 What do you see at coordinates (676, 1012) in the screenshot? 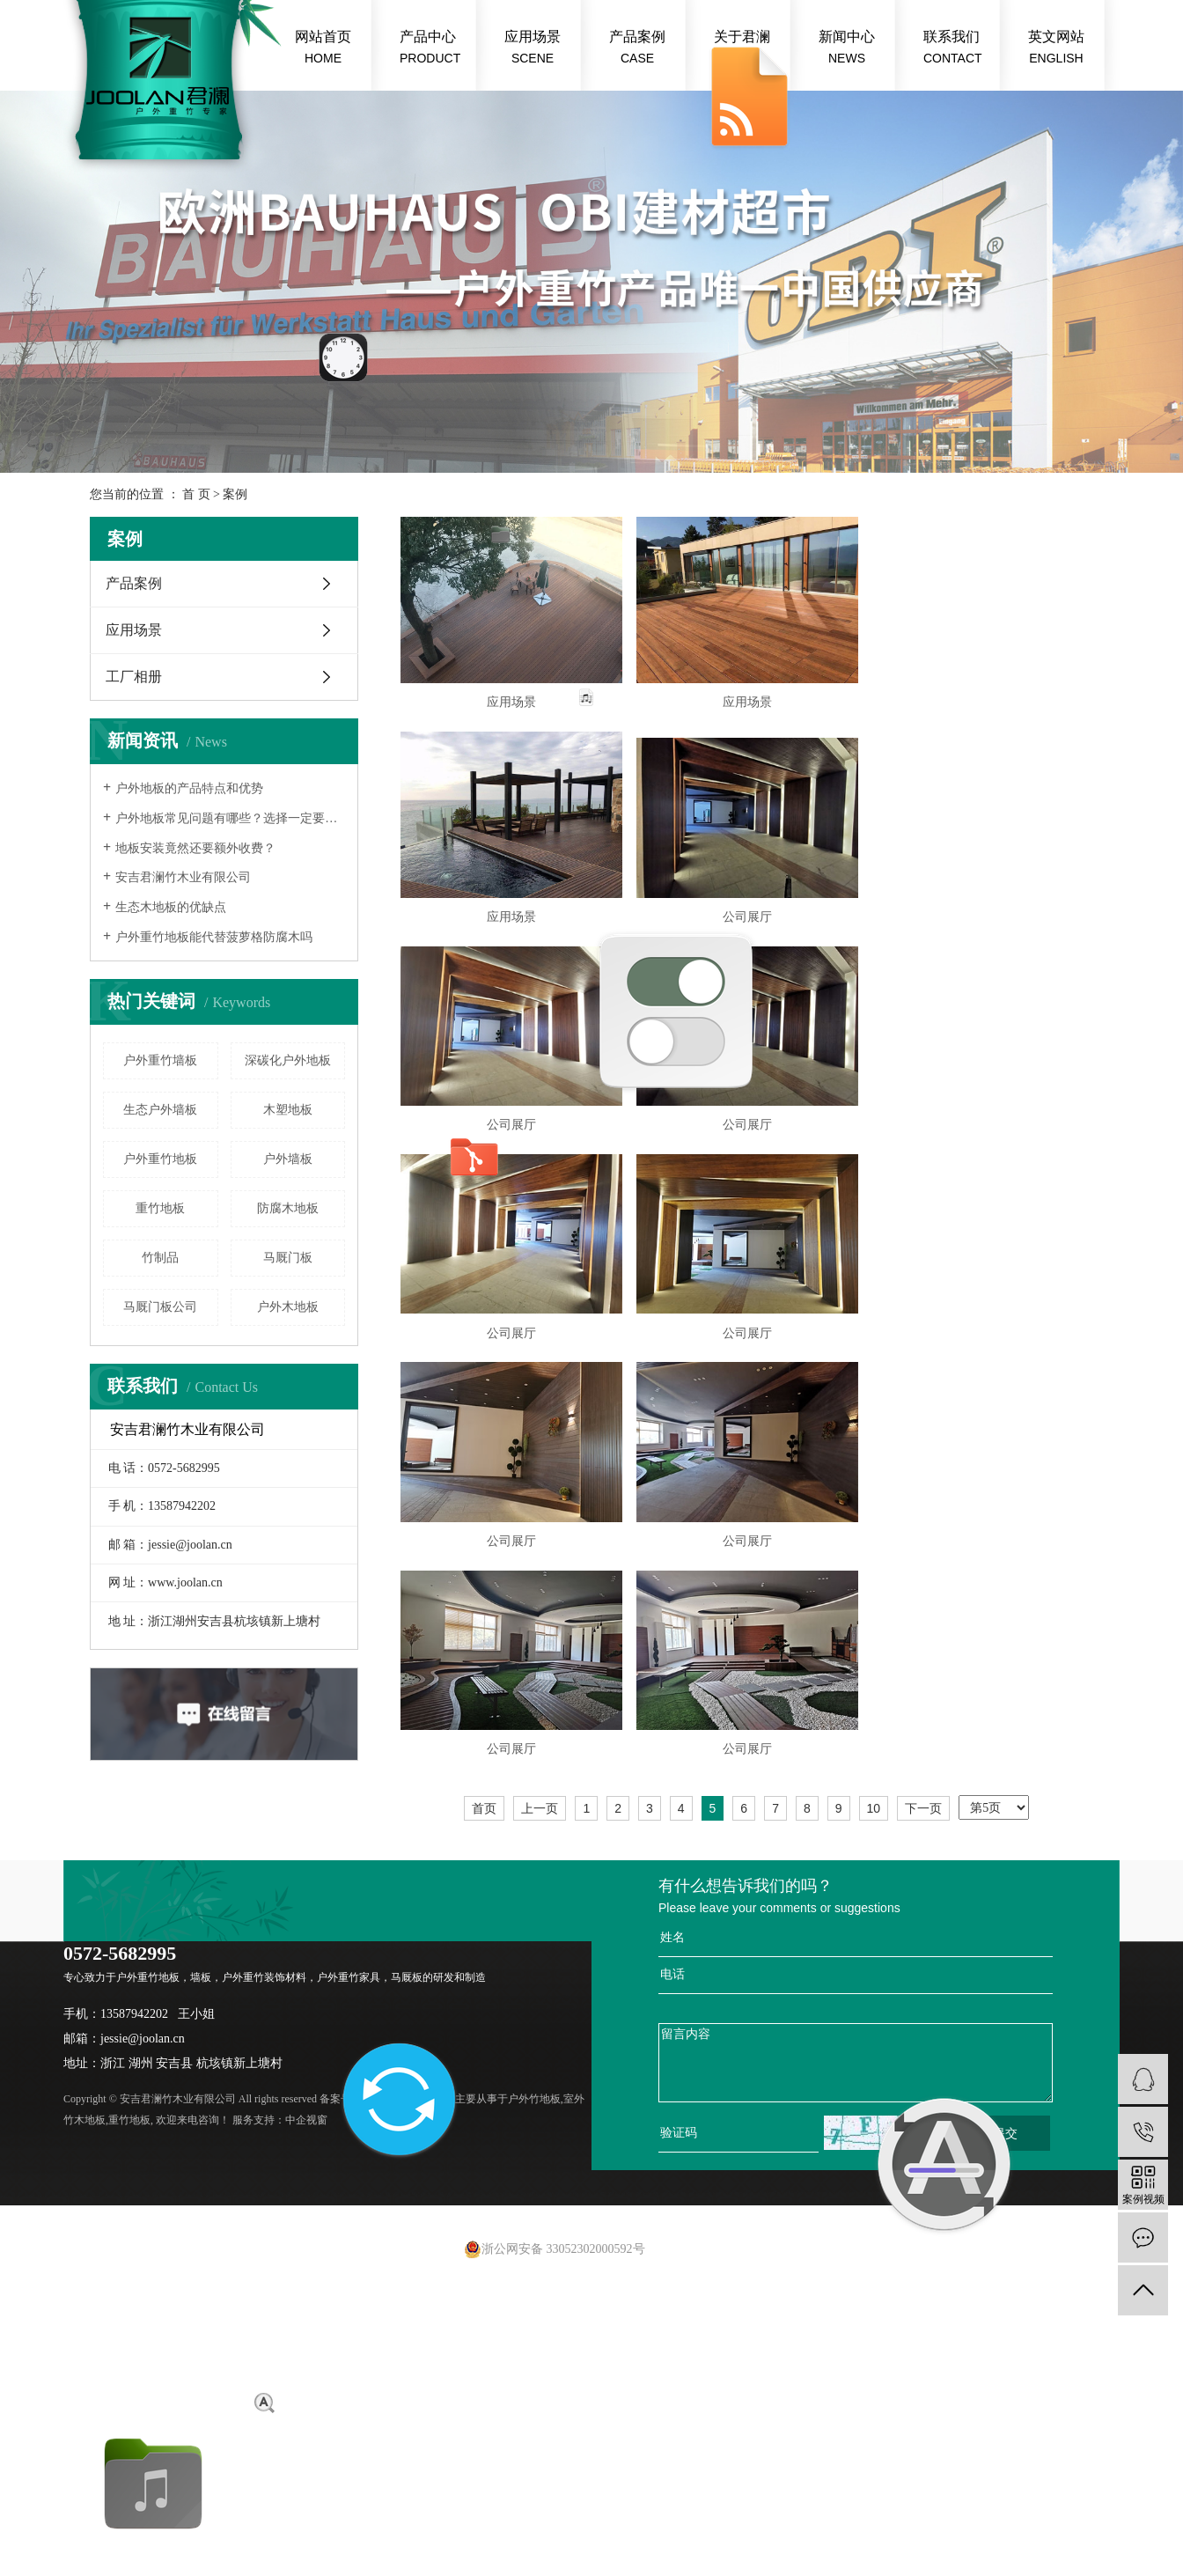
I see `open system settings or preferences` at bounding box center [676, 1012].